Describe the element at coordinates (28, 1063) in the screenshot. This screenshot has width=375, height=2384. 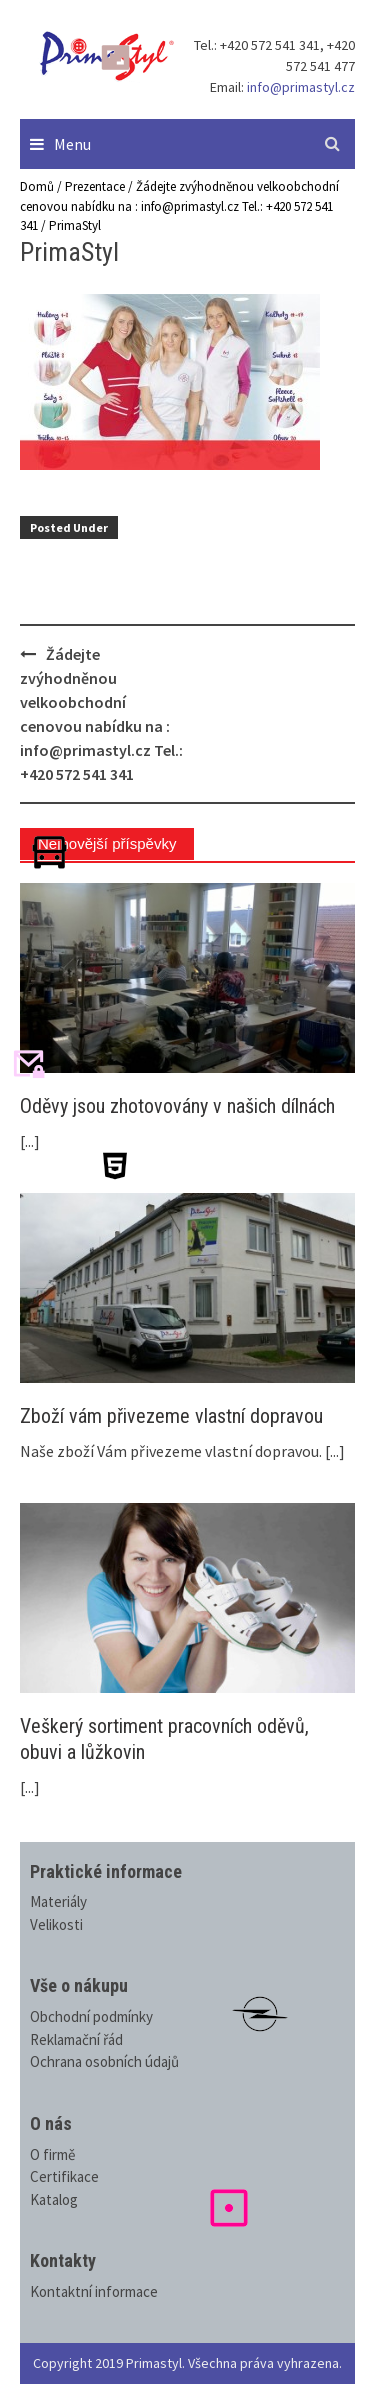
I see `indicates encrypted or secure email` at that location.